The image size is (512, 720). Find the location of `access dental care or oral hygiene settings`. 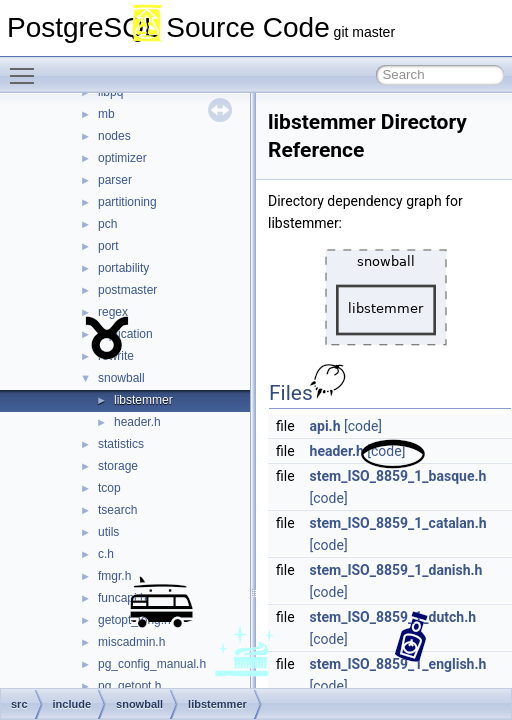

access dental care or oral hygiene settings is located at coordinates (244, 653).